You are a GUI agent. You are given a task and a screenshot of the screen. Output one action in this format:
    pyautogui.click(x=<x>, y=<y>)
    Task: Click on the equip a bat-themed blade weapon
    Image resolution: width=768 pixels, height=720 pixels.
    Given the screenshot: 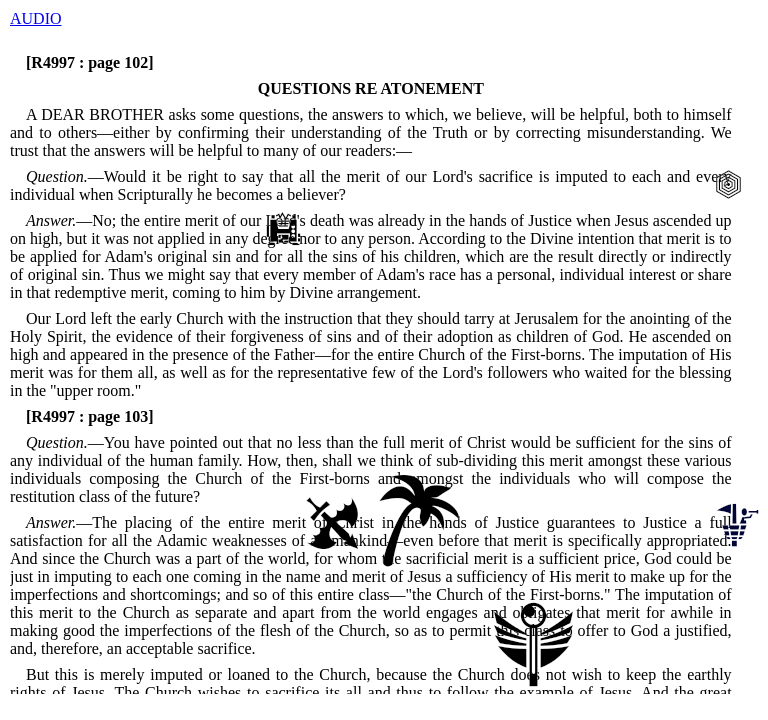 What is the action you would take?
    pyautogui.click(x=332, y=523)
    